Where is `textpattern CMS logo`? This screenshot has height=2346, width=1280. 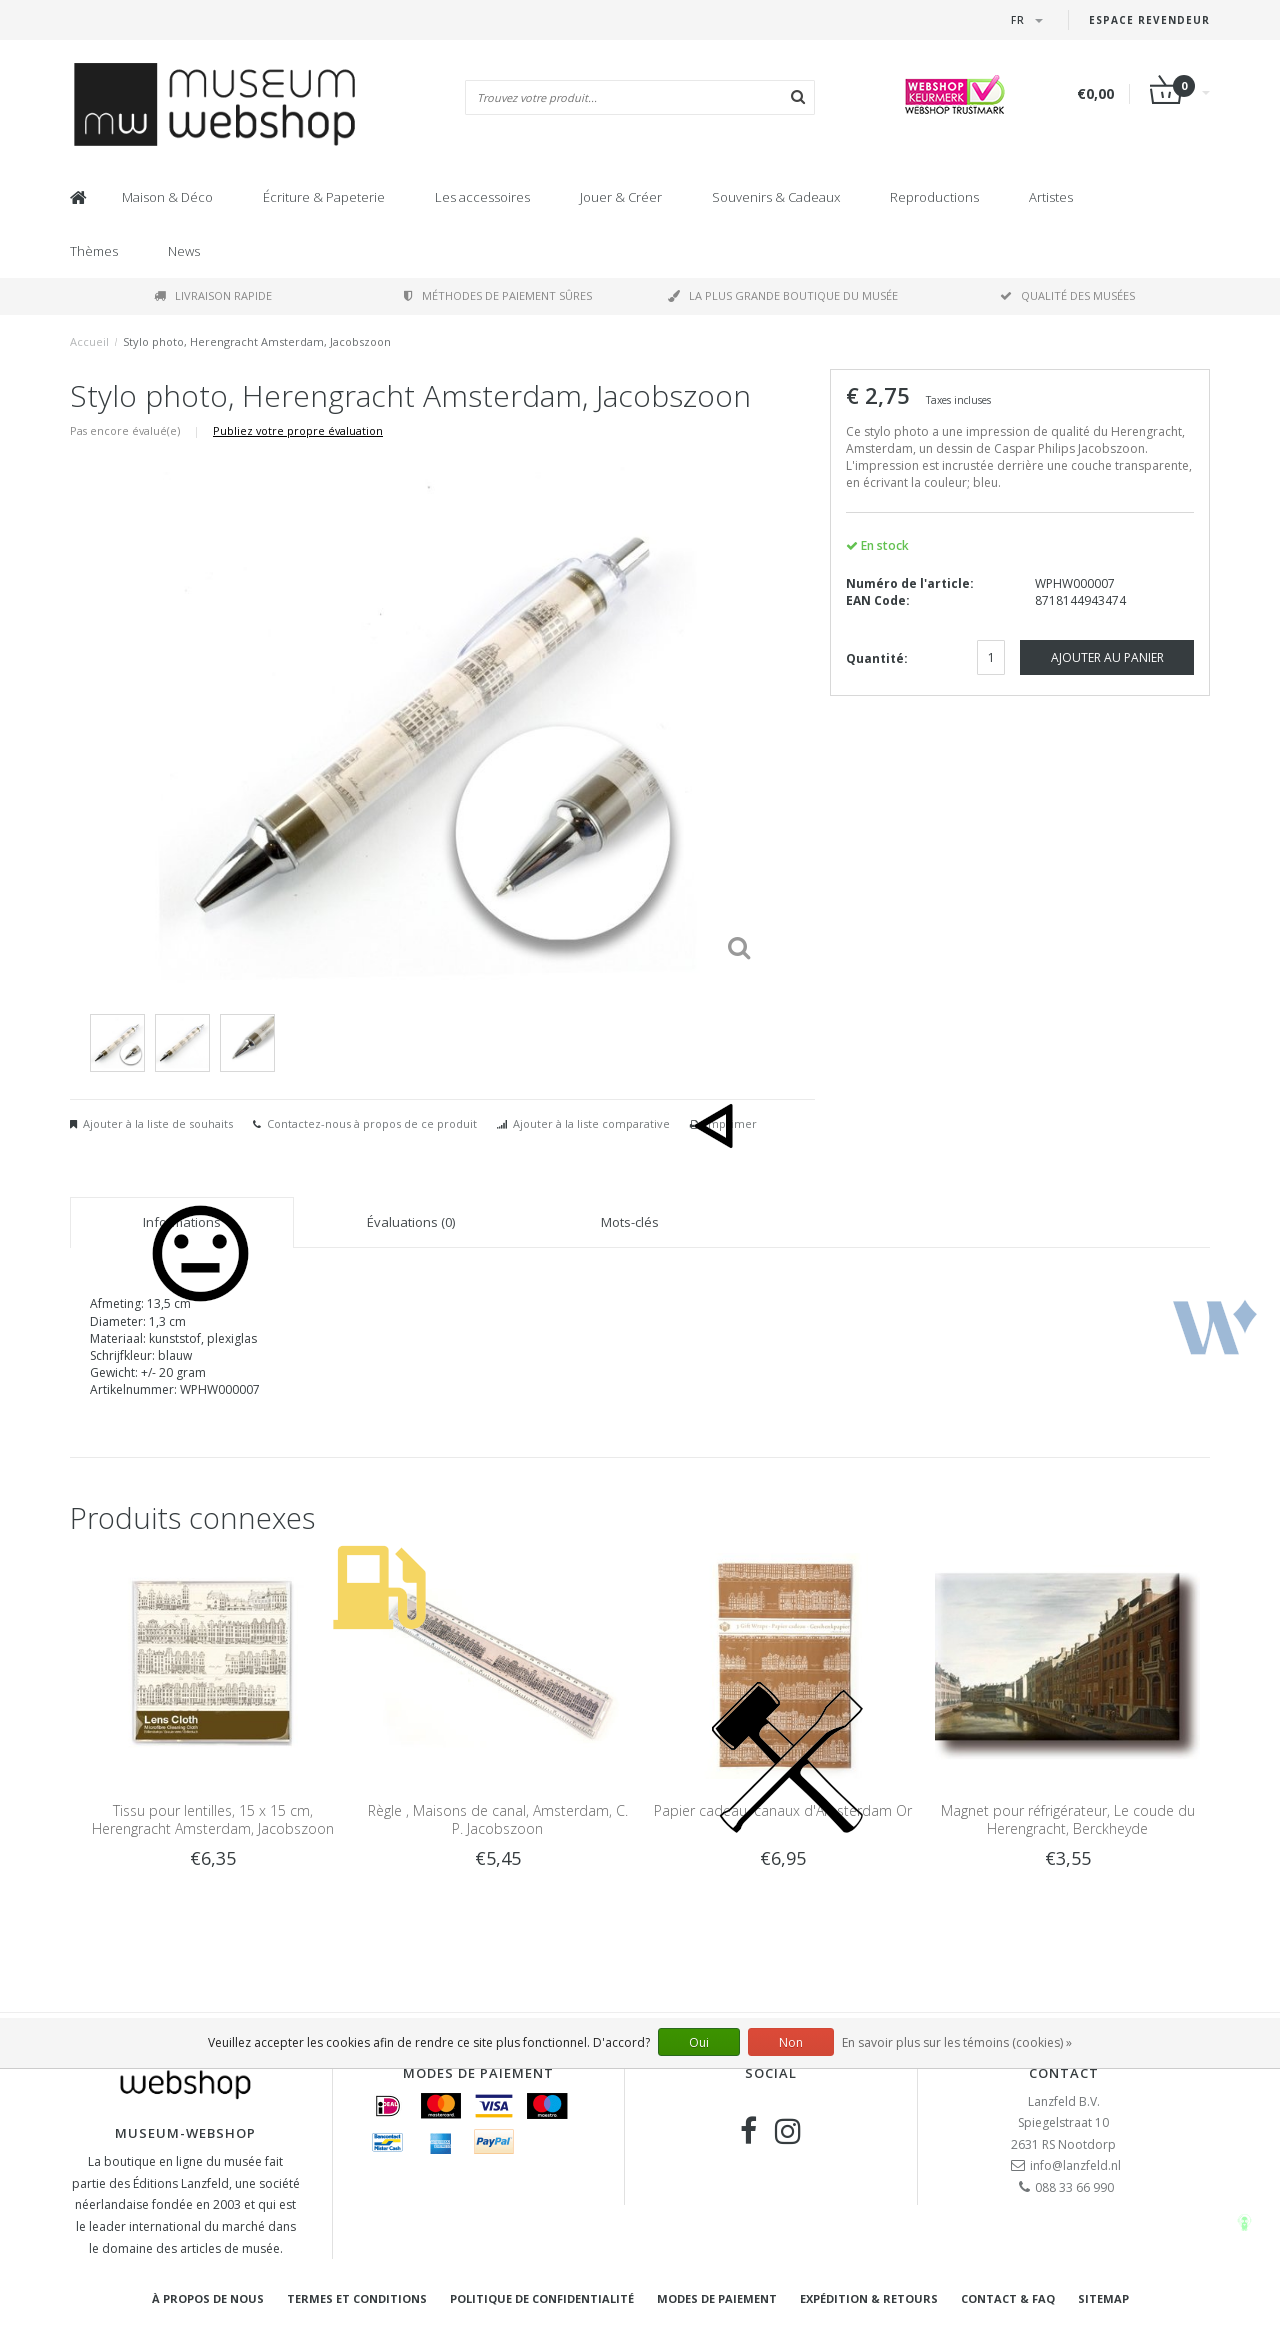 textpattern CMS logo is located at coordinates (787, 1757).